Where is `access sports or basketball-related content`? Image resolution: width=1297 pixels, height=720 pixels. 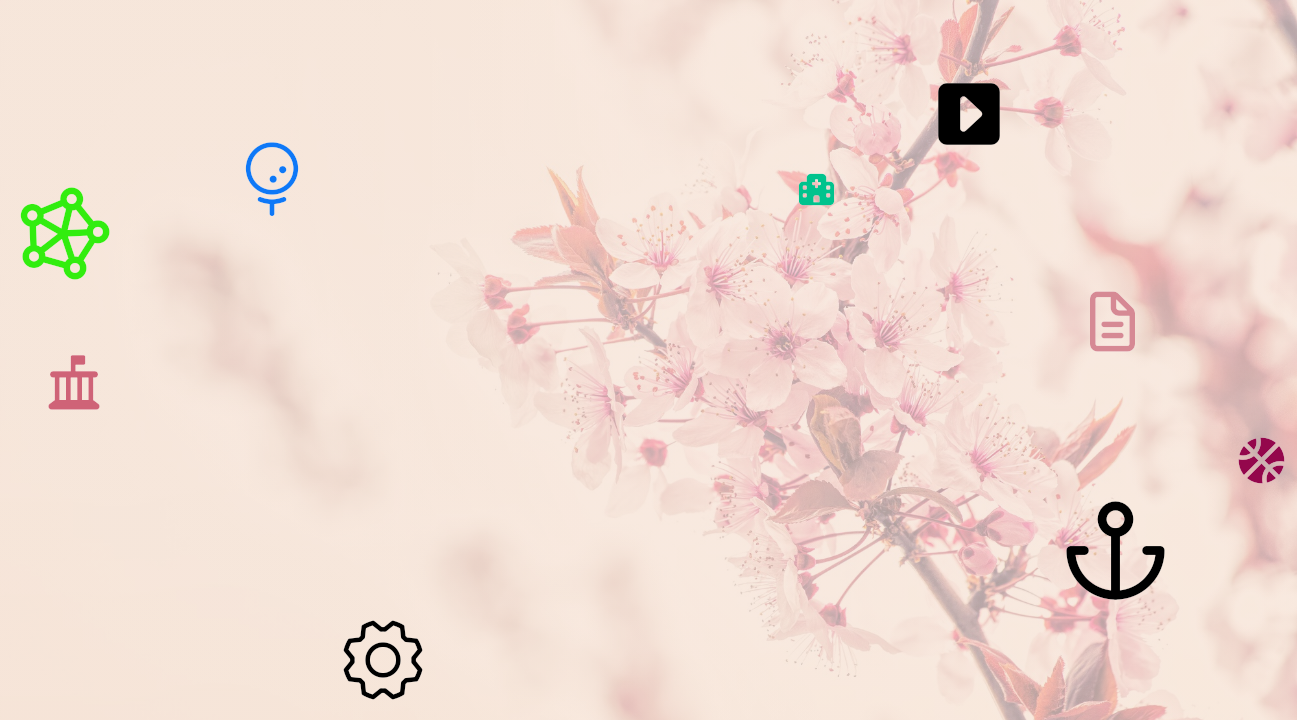
access sports or basketball-related content is located at coordinates (1261, 460).